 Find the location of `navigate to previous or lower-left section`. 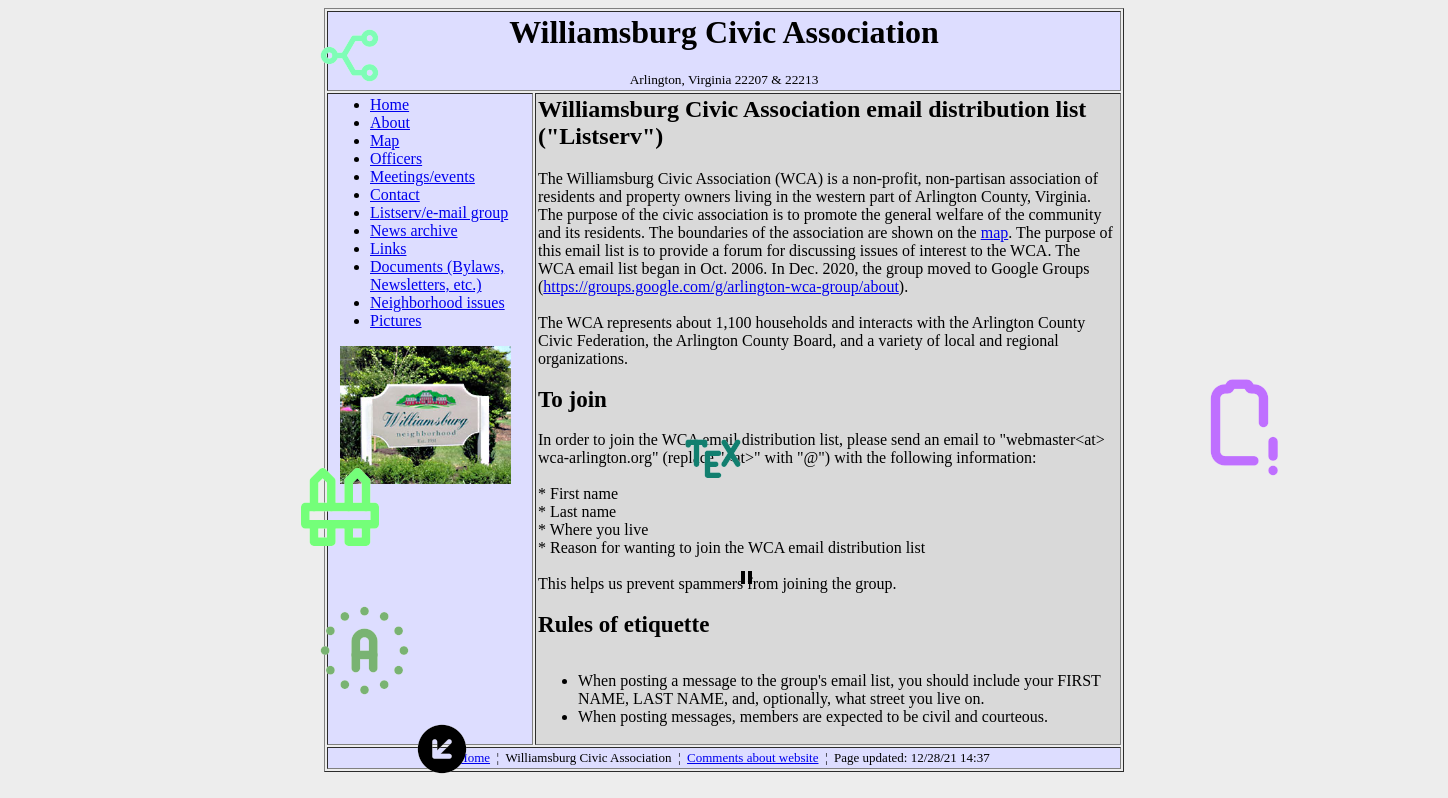

navigate to previous or lower-left section is located at coordinates (442, 749).